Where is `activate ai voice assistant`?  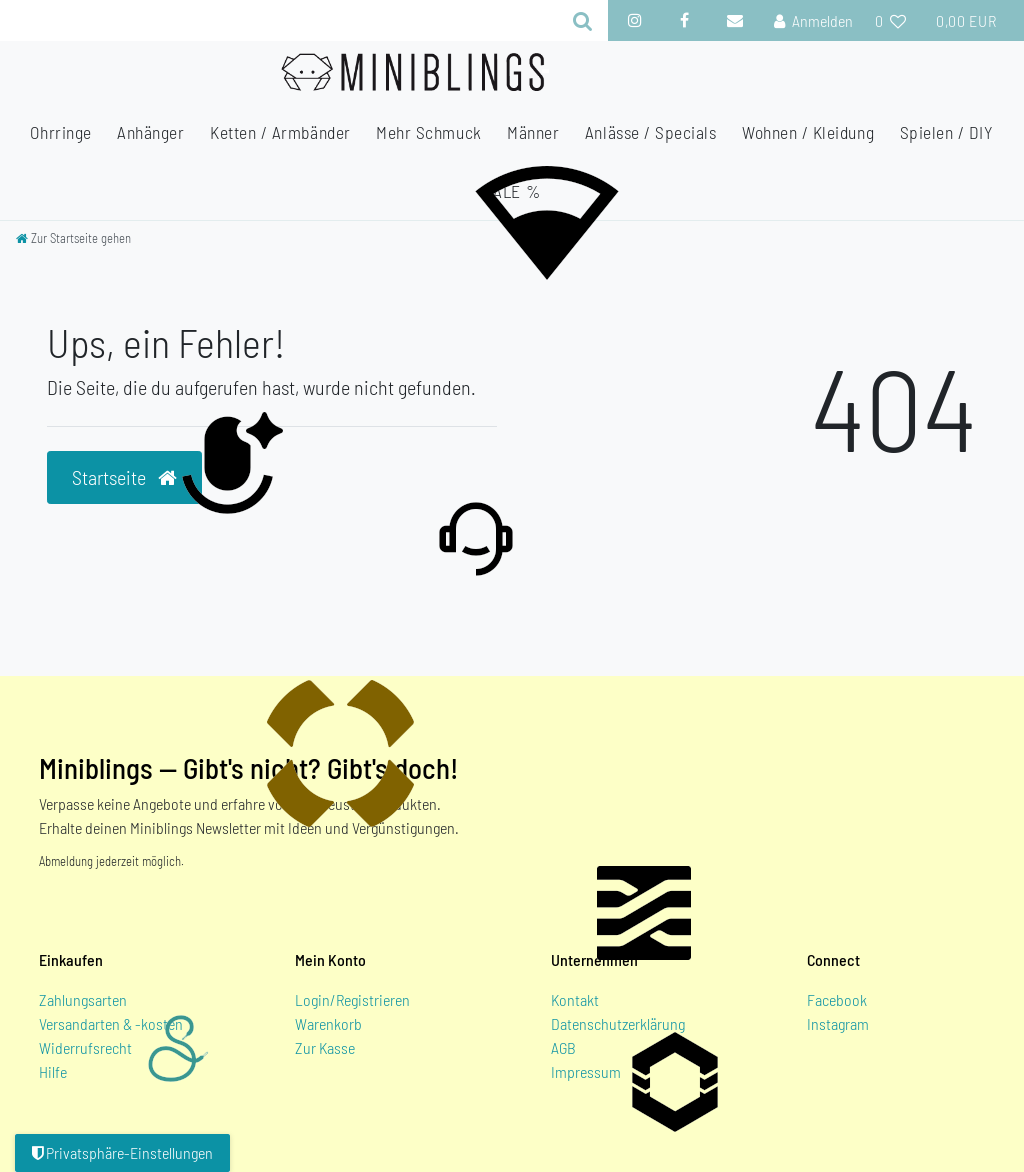
activate ai voice assistant is located at coordinates (227, 467).